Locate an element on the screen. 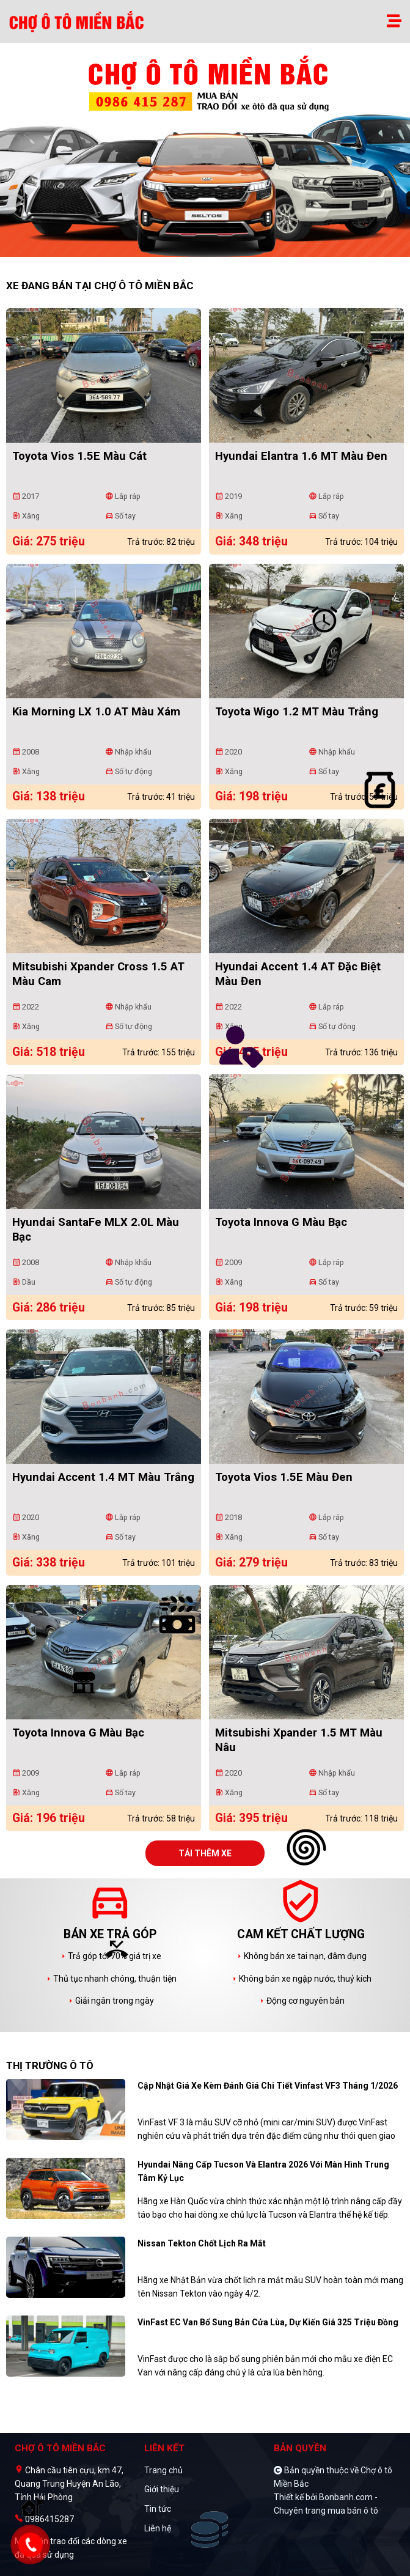 Image resolution: width=410 pixels, height=2576 pixels. indicates loading or processing in progress is located at coordinates (304, 1847).